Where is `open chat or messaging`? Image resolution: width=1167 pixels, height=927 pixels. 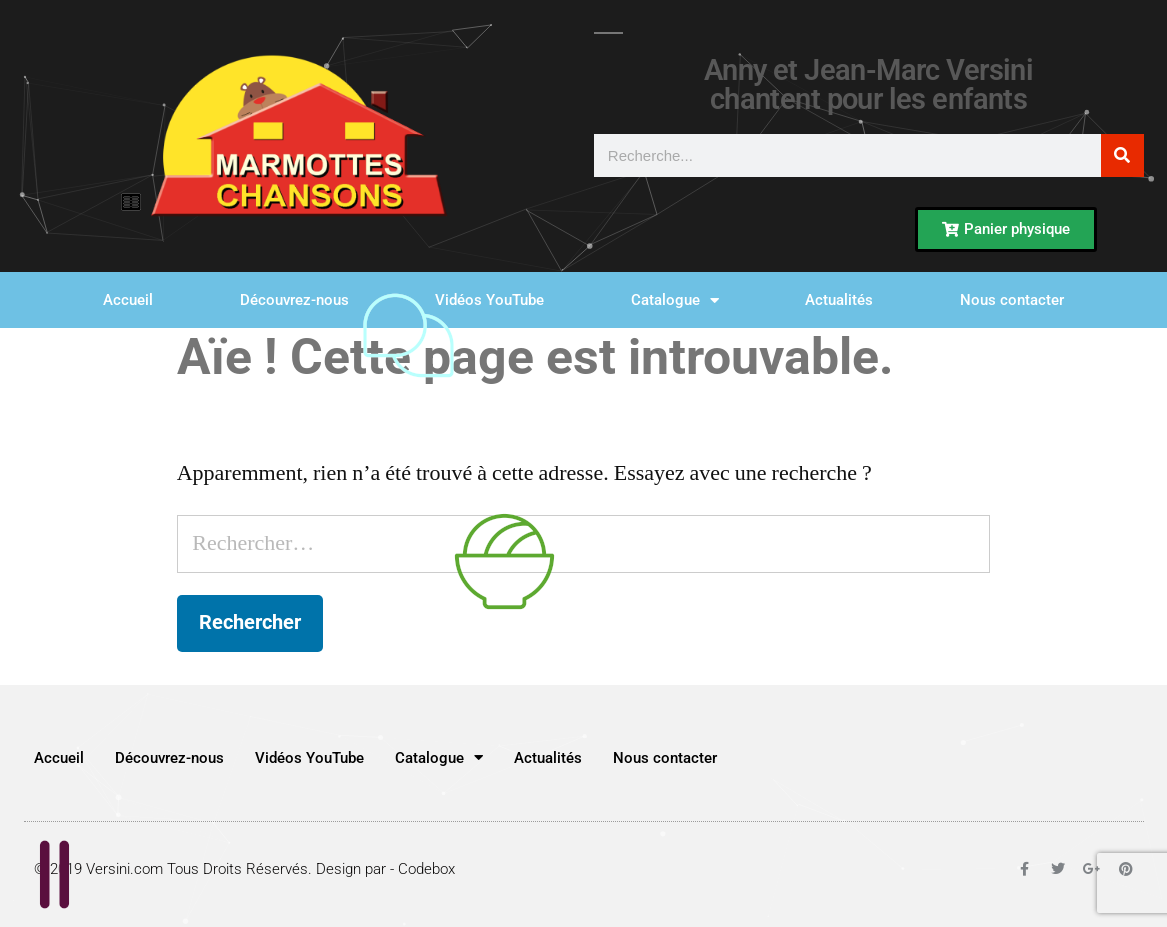 open chat or messaging is located at coordinates (408, 335).